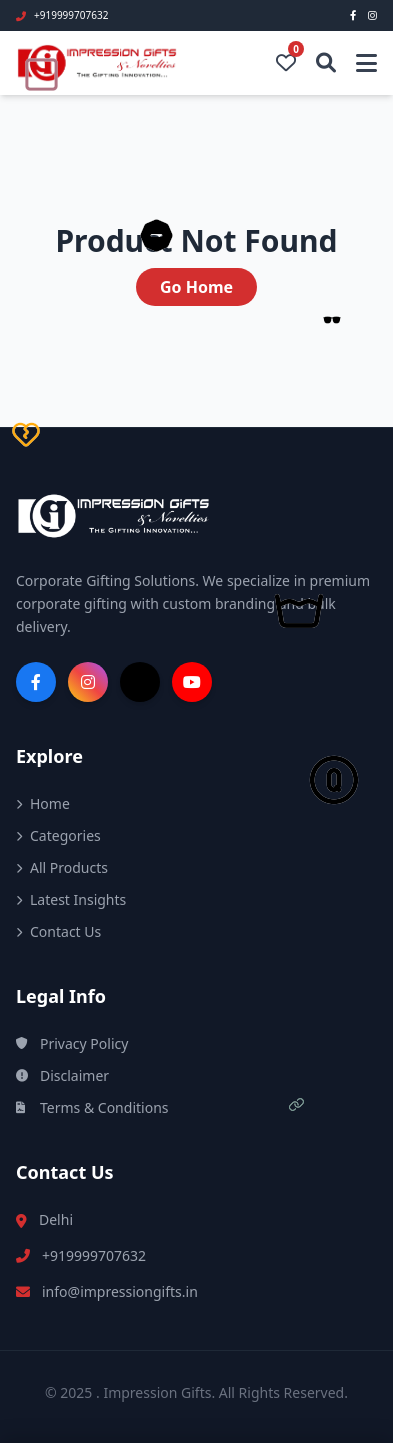 The image size is (393, 1443). I want to click on unlike or remove from favorites, so click(26, 434).